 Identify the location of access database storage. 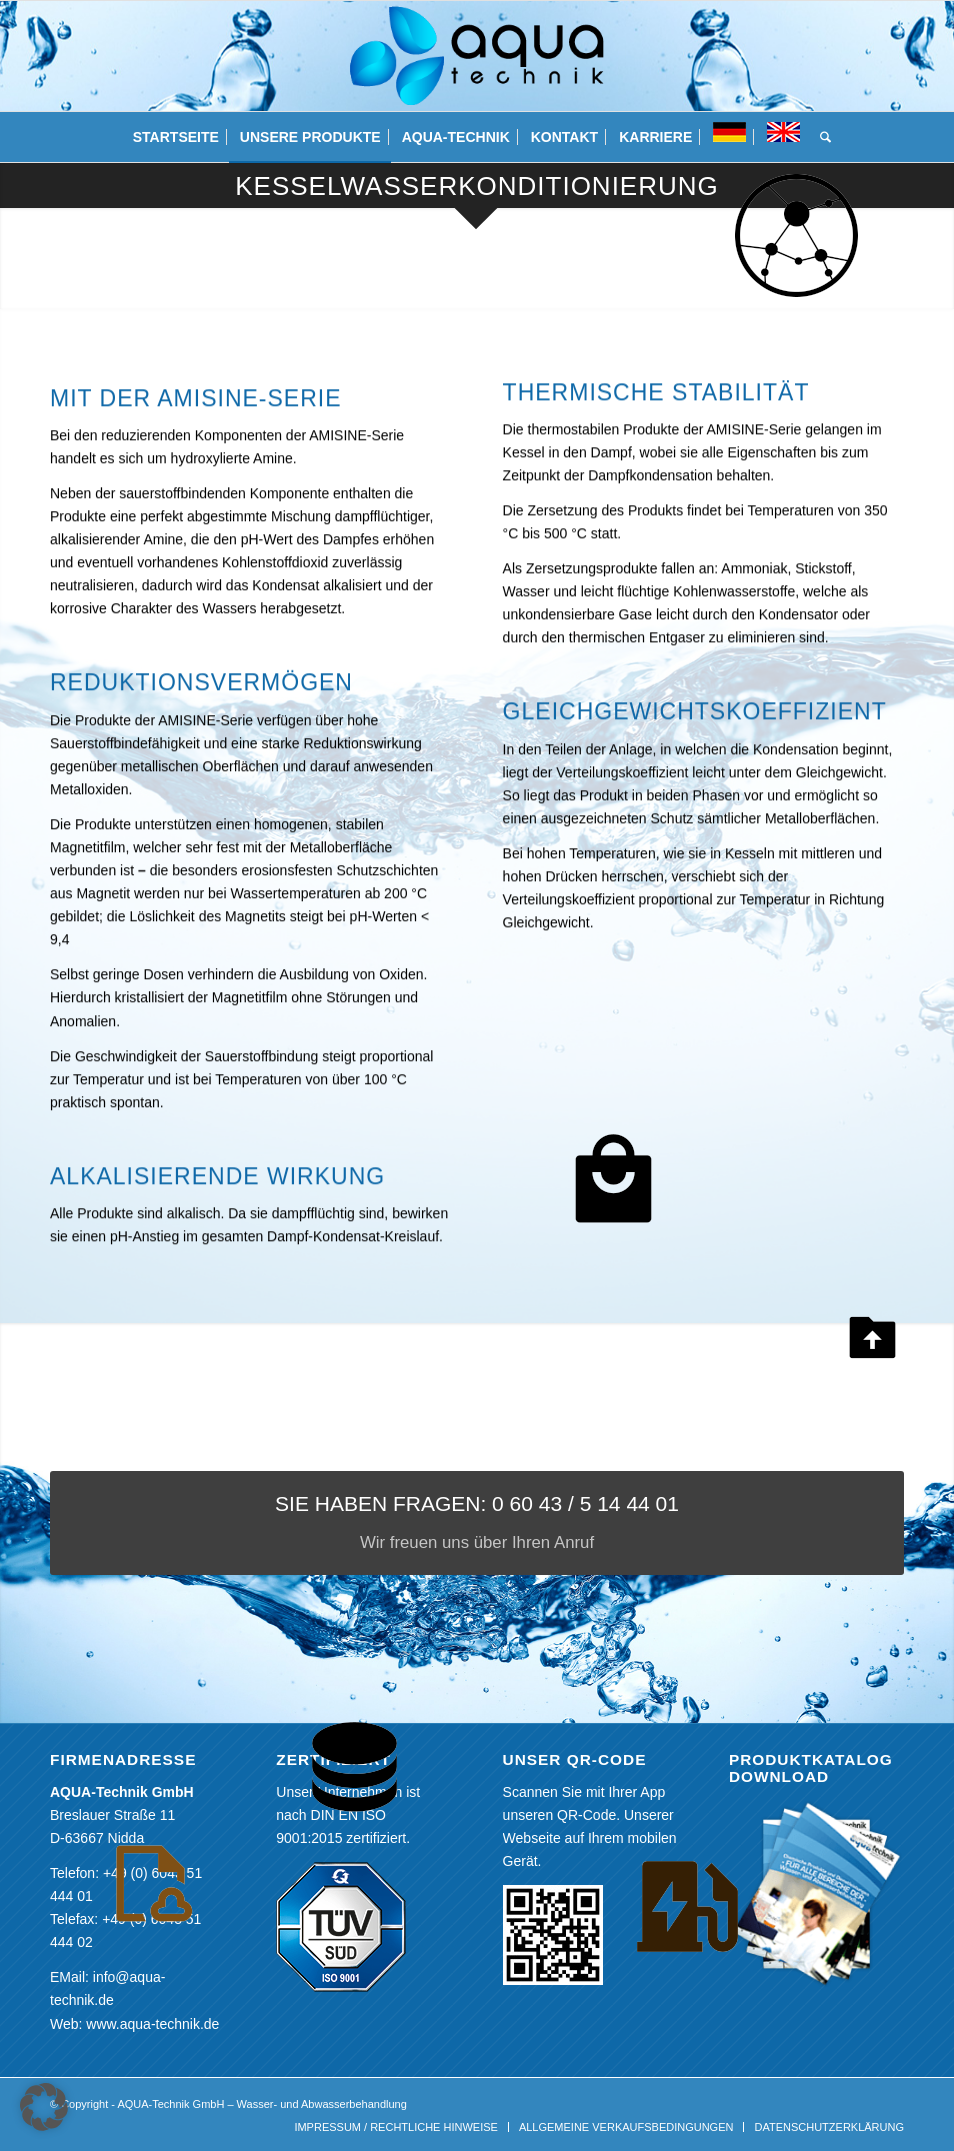
(354, 1764).